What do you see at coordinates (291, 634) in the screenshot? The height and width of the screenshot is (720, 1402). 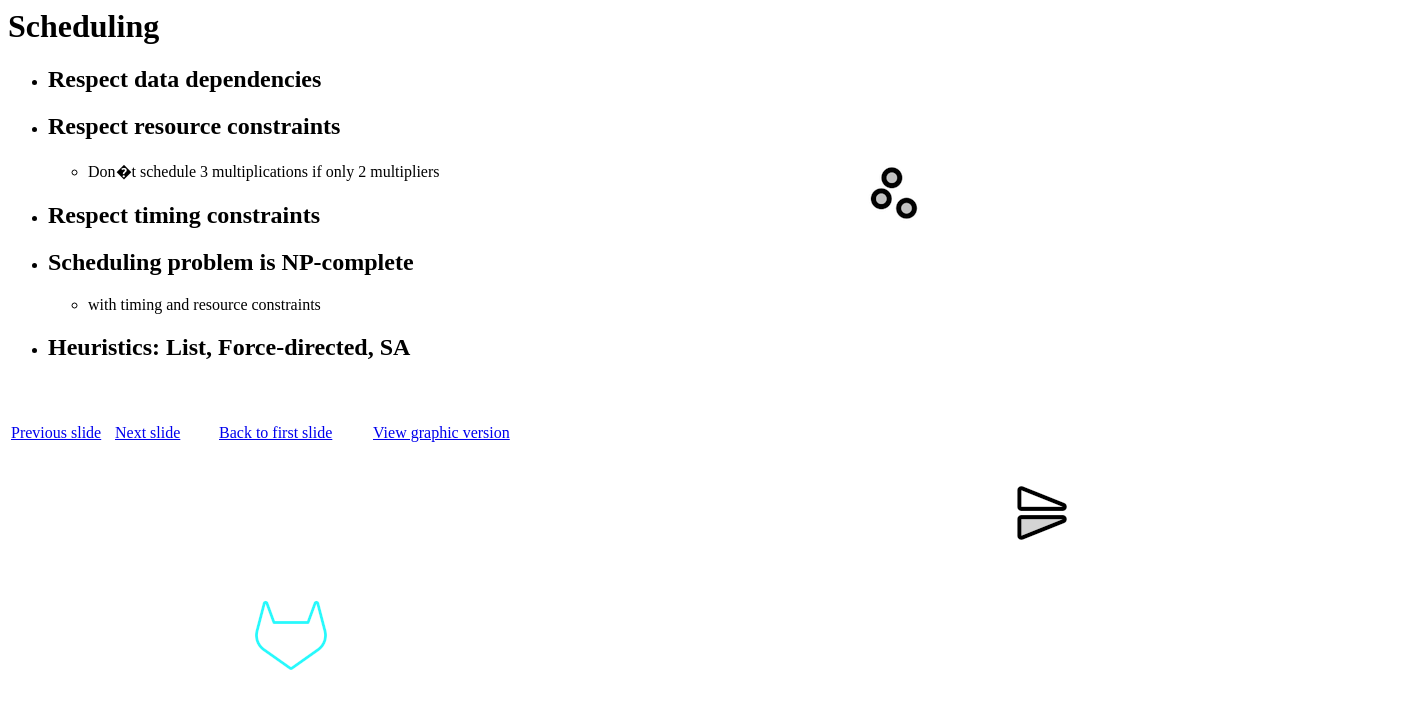 I see `open gitlab repository` at bounding box center [291, 634].